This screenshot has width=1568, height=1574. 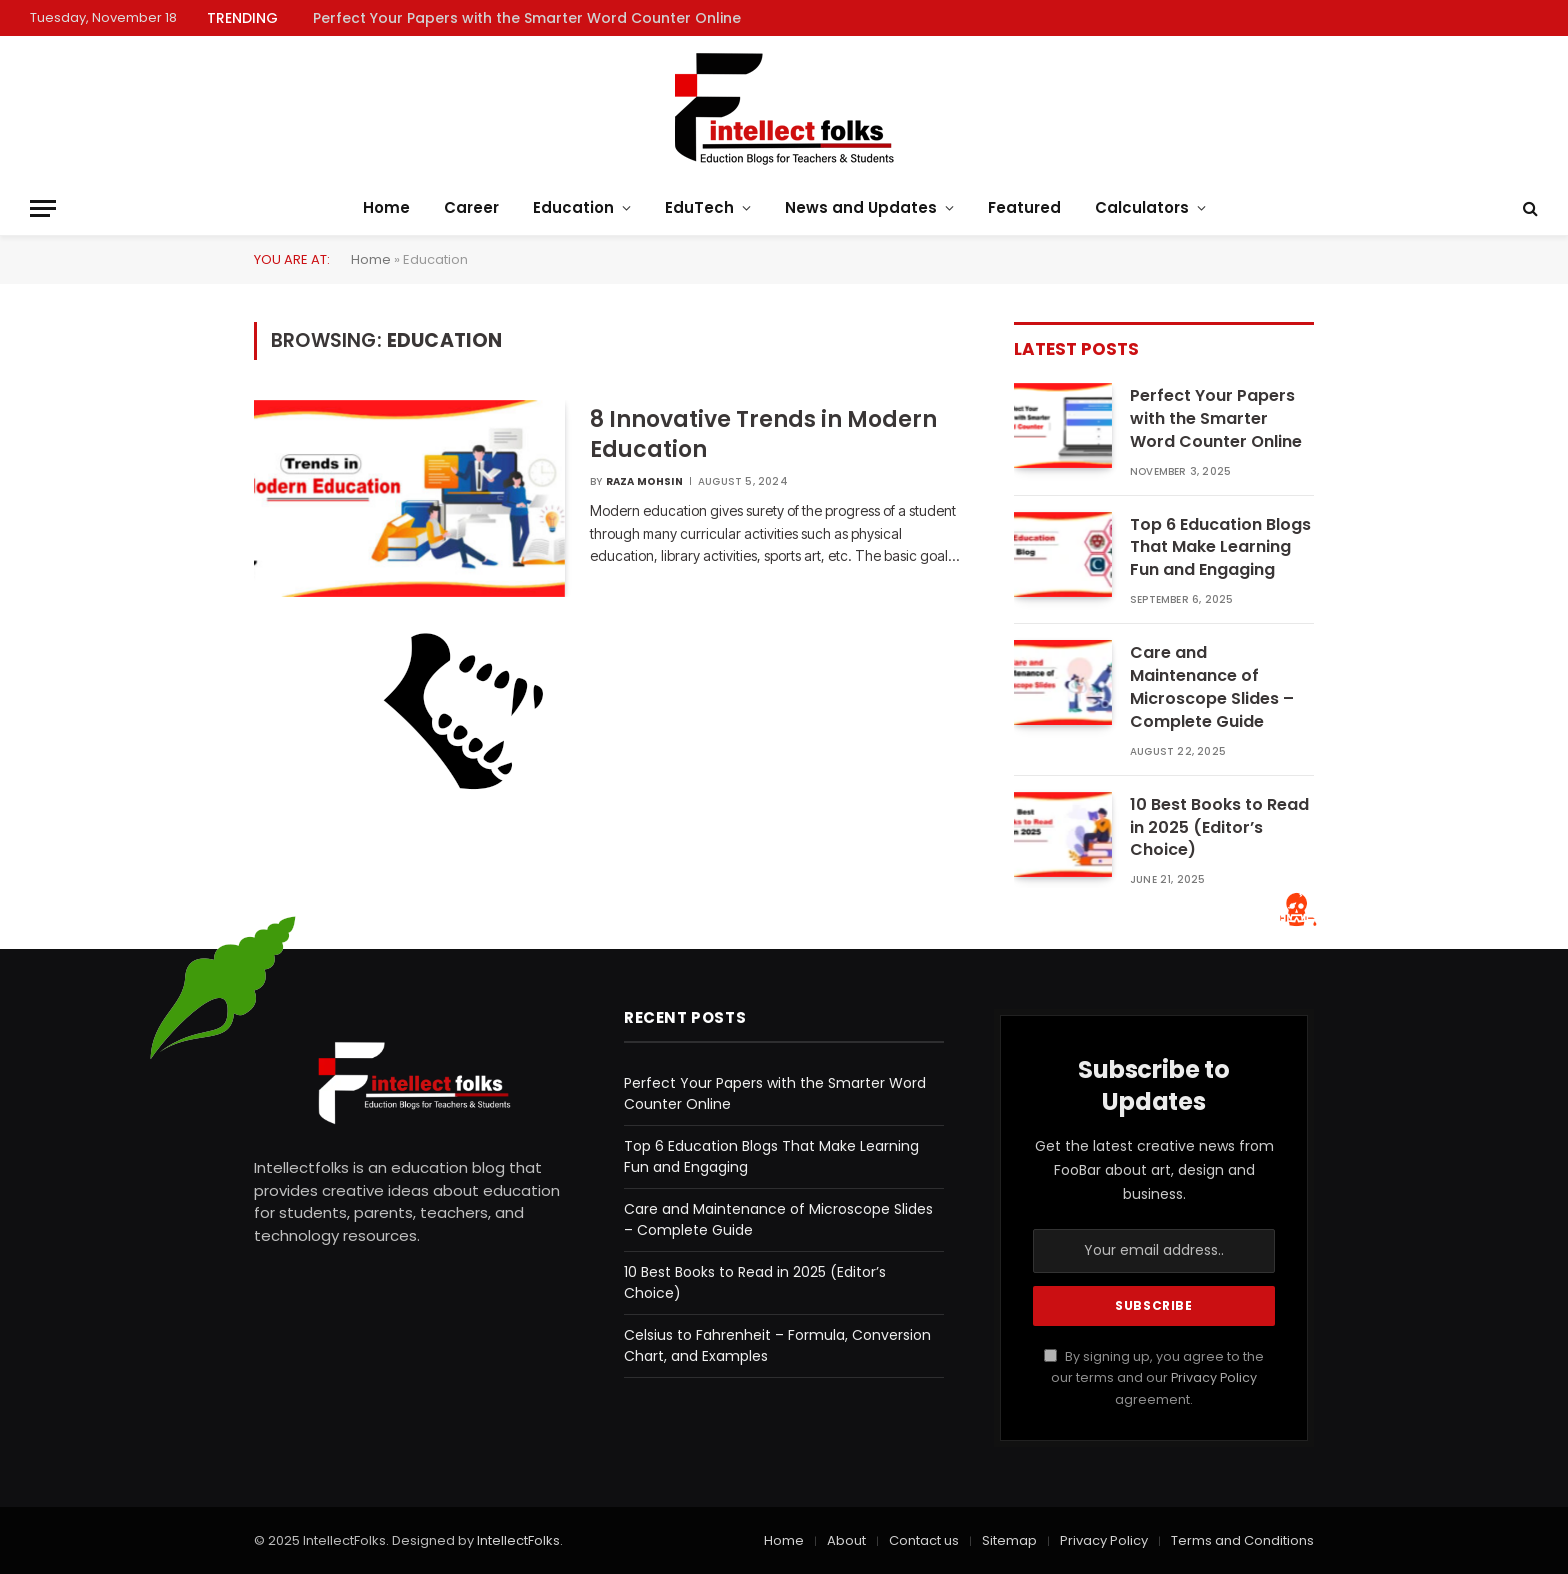 I want to click on jawbone item in a game inventory, so click(x=464, y=711).